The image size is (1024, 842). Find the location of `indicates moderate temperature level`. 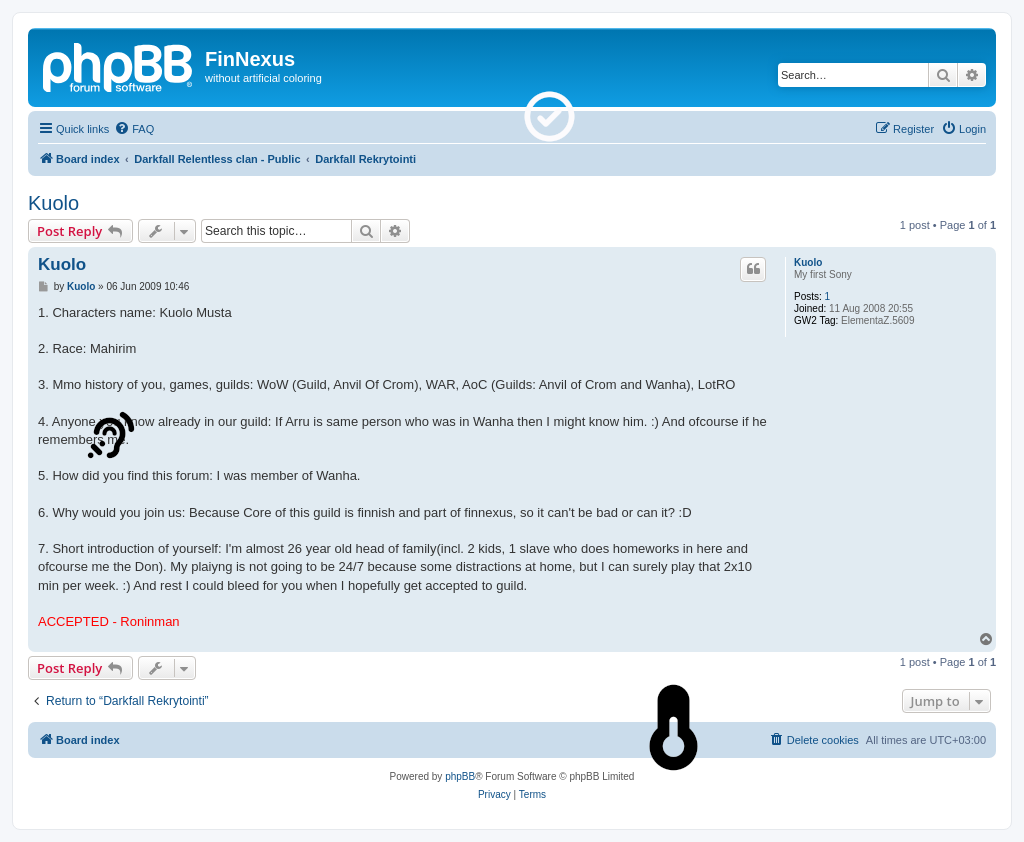

indicates moderate temperature level is located at coordinates (673, 727).